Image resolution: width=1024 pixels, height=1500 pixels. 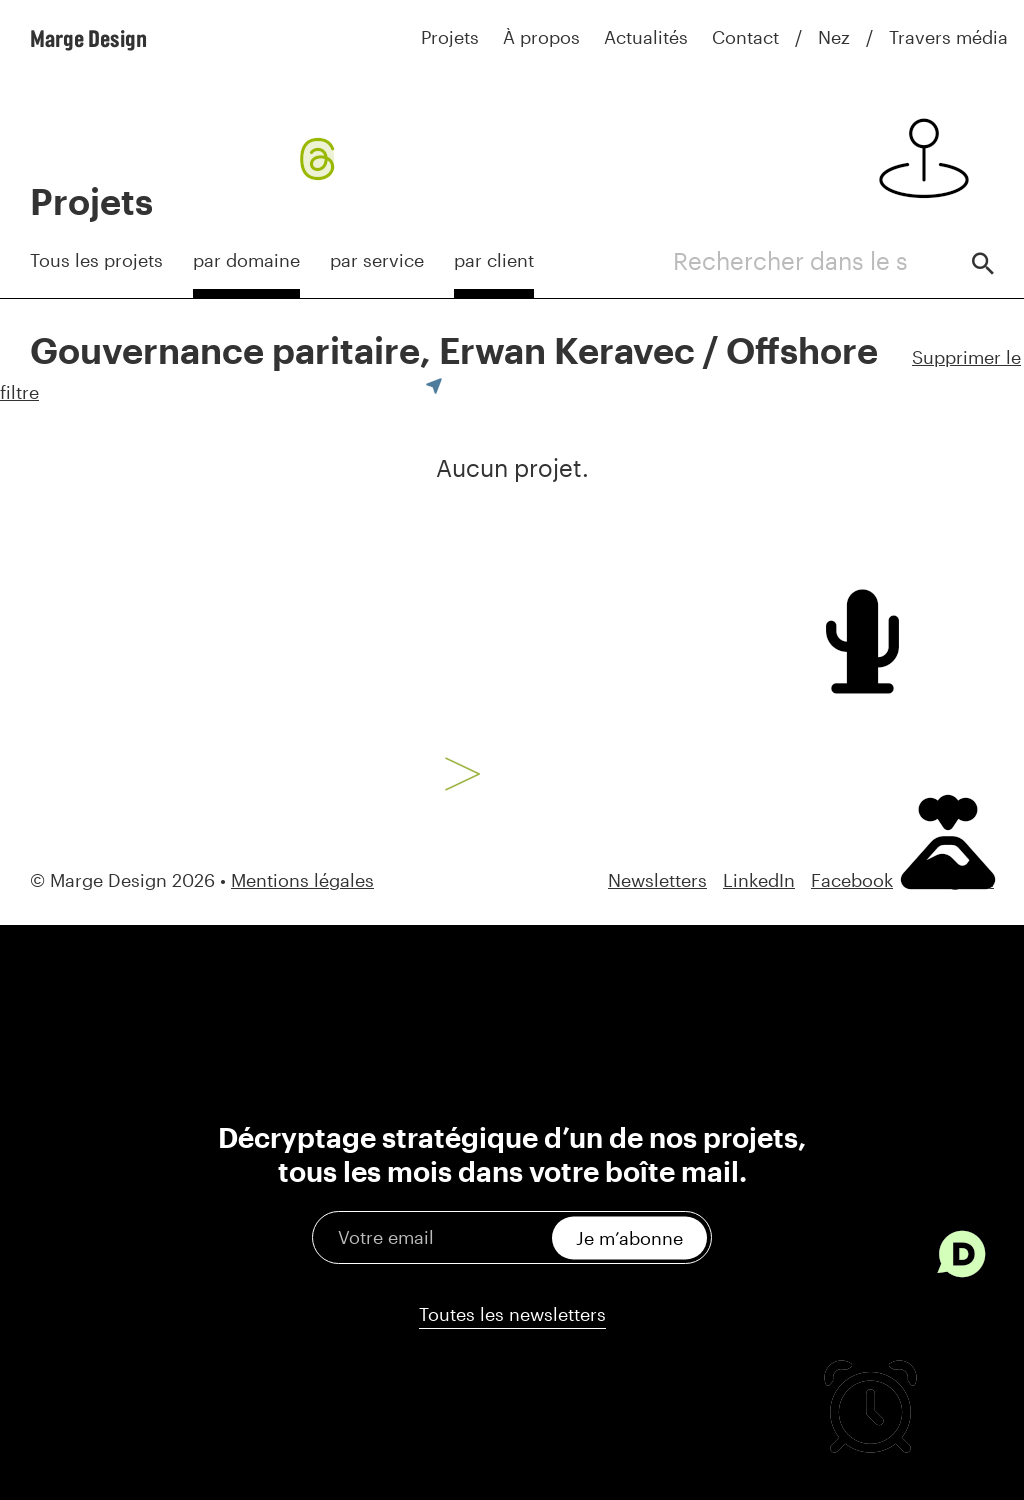 I want to click on set or manage alarms, so click(x=870, y=1406).